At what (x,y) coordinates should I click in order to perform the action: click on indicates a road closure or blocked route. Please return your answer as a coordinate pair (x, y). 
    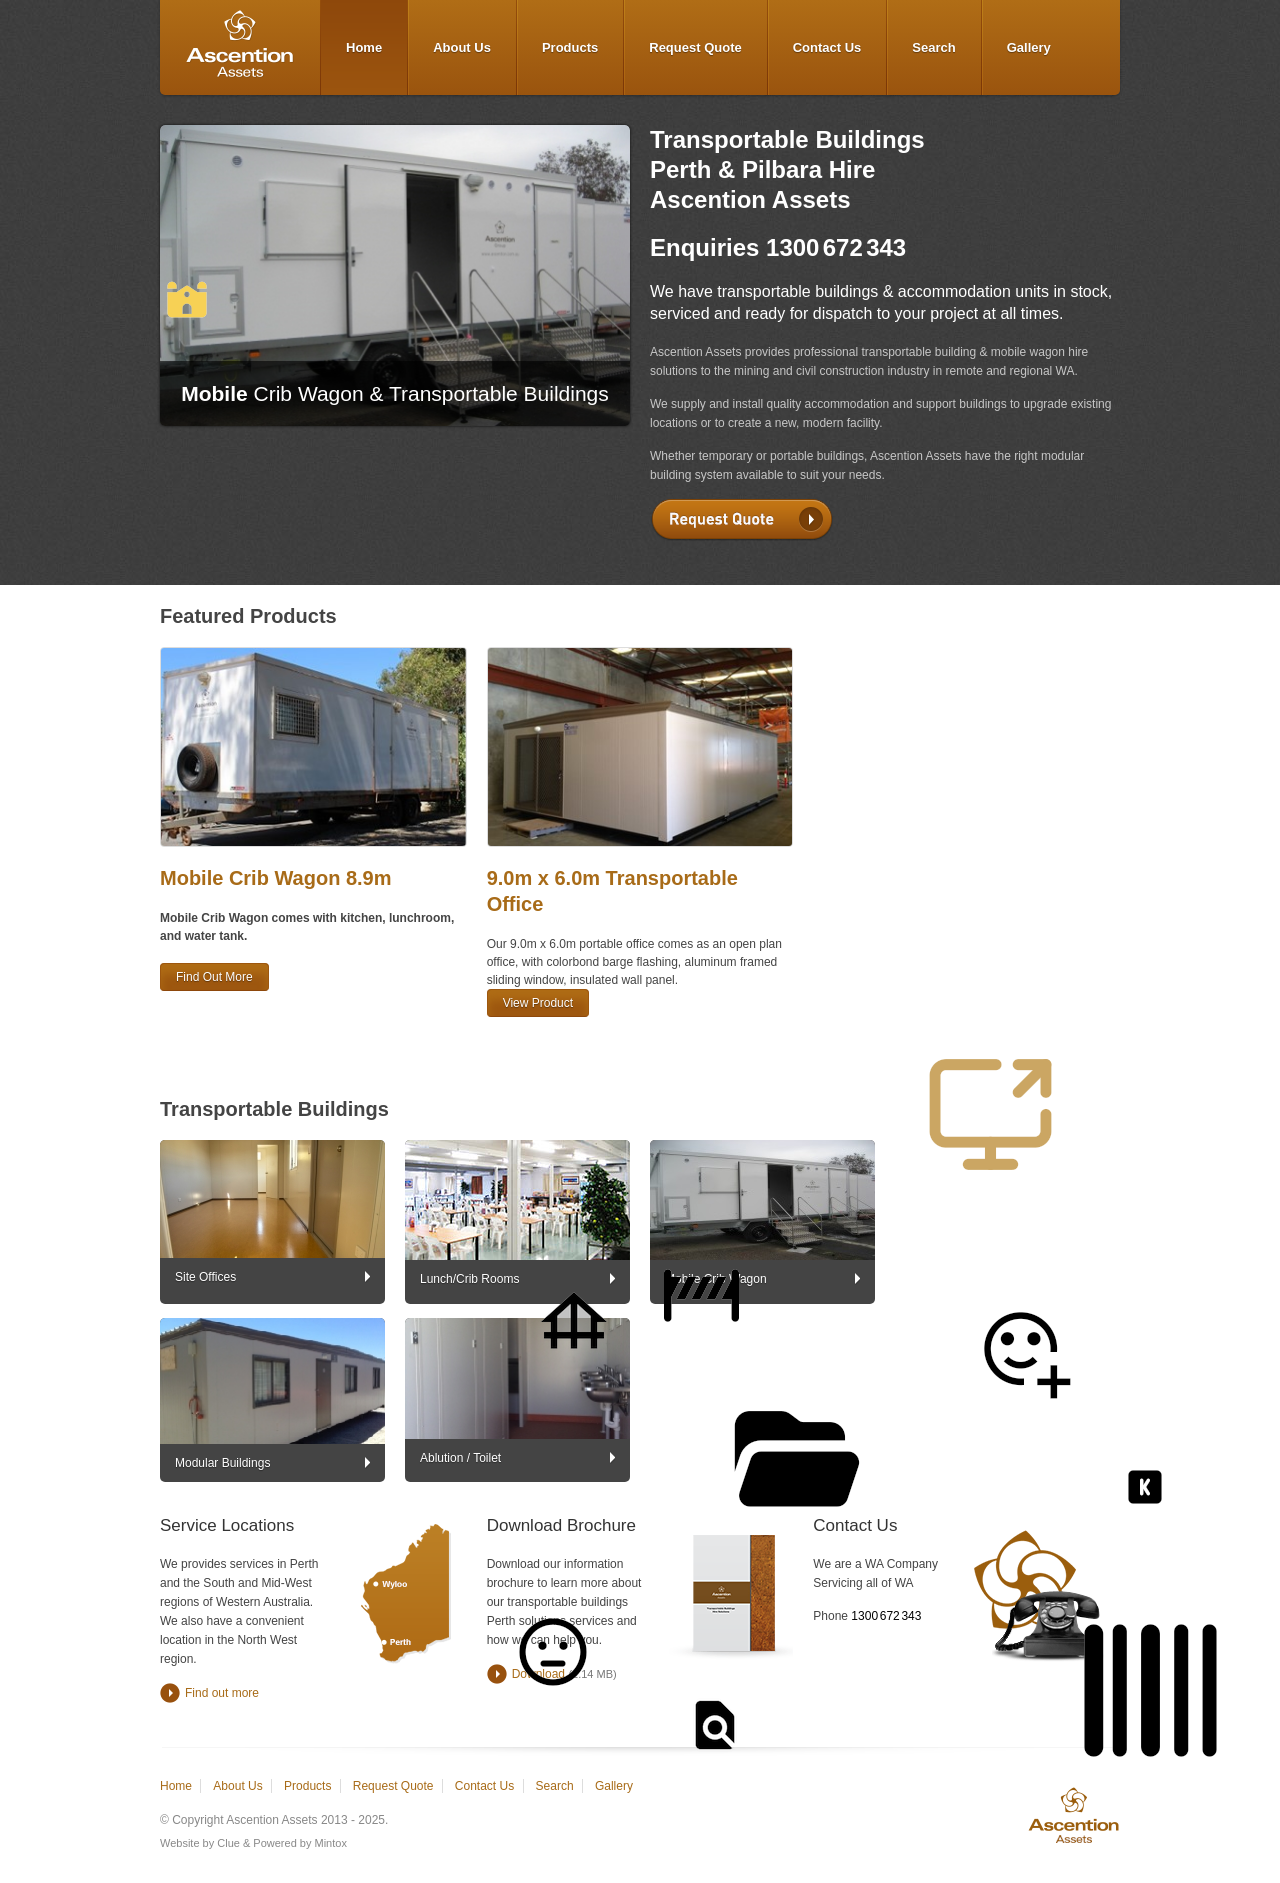
    Looking at the image, I should click on (701, 1295).